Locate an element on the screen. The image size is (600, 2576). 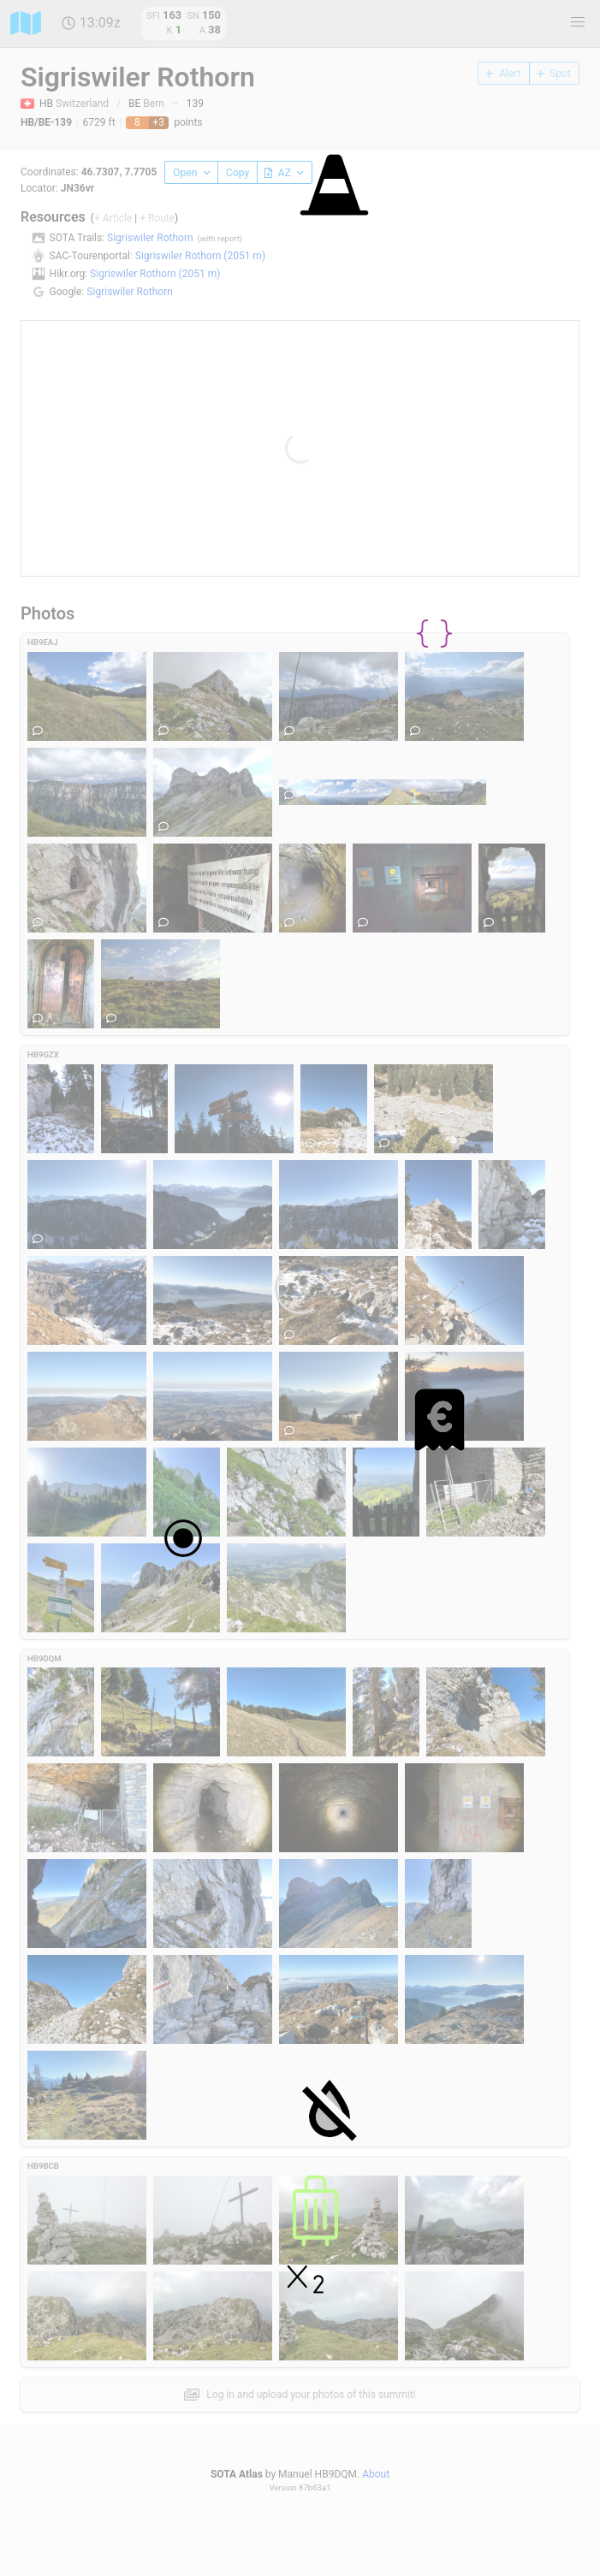
view or edit code is located at coordinates (434, 633).